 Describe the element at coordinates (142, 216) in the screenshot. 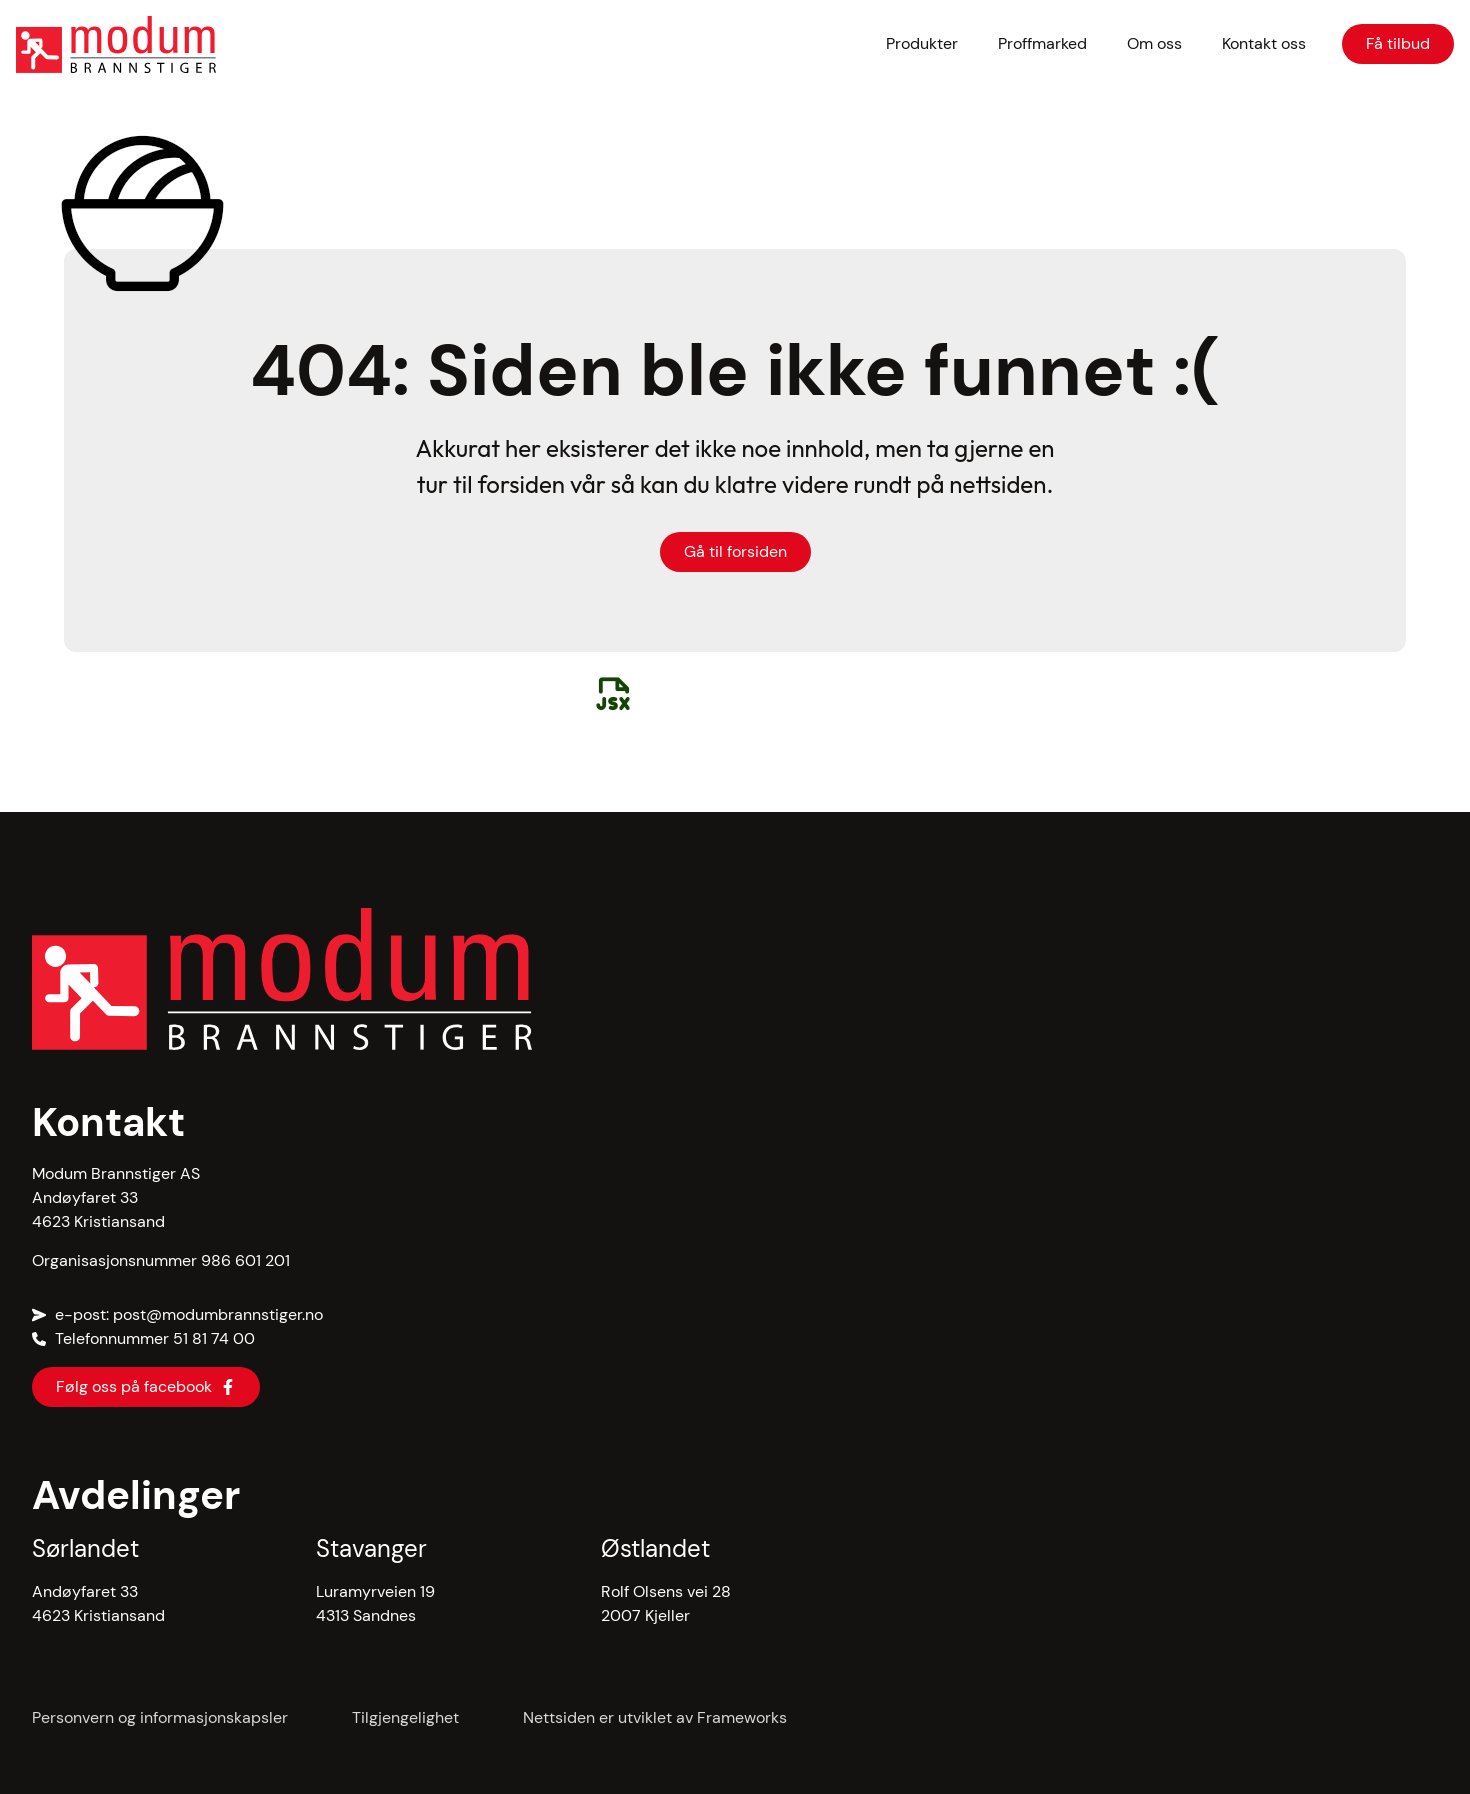

I see `view food or meal options` at that location.